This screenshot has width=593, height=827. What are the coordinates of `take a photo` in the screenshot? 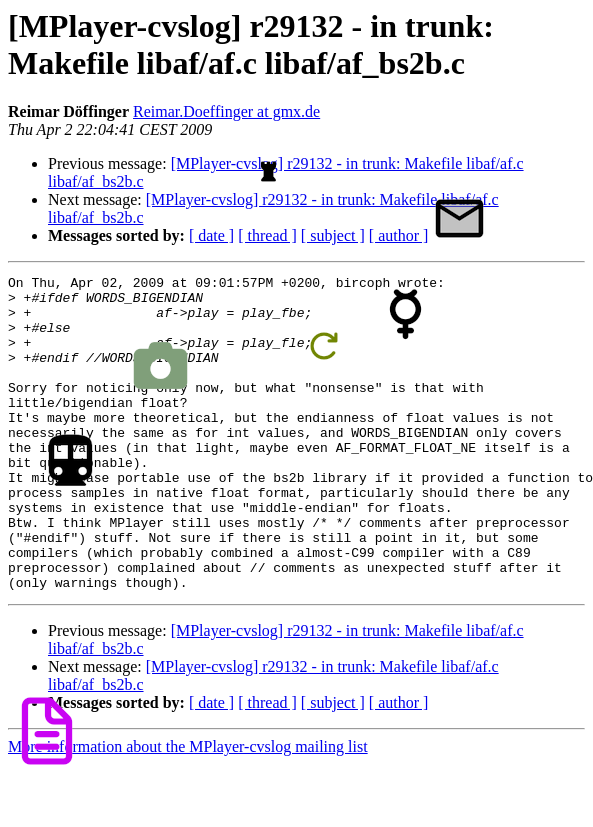 It's located at (160, 365).